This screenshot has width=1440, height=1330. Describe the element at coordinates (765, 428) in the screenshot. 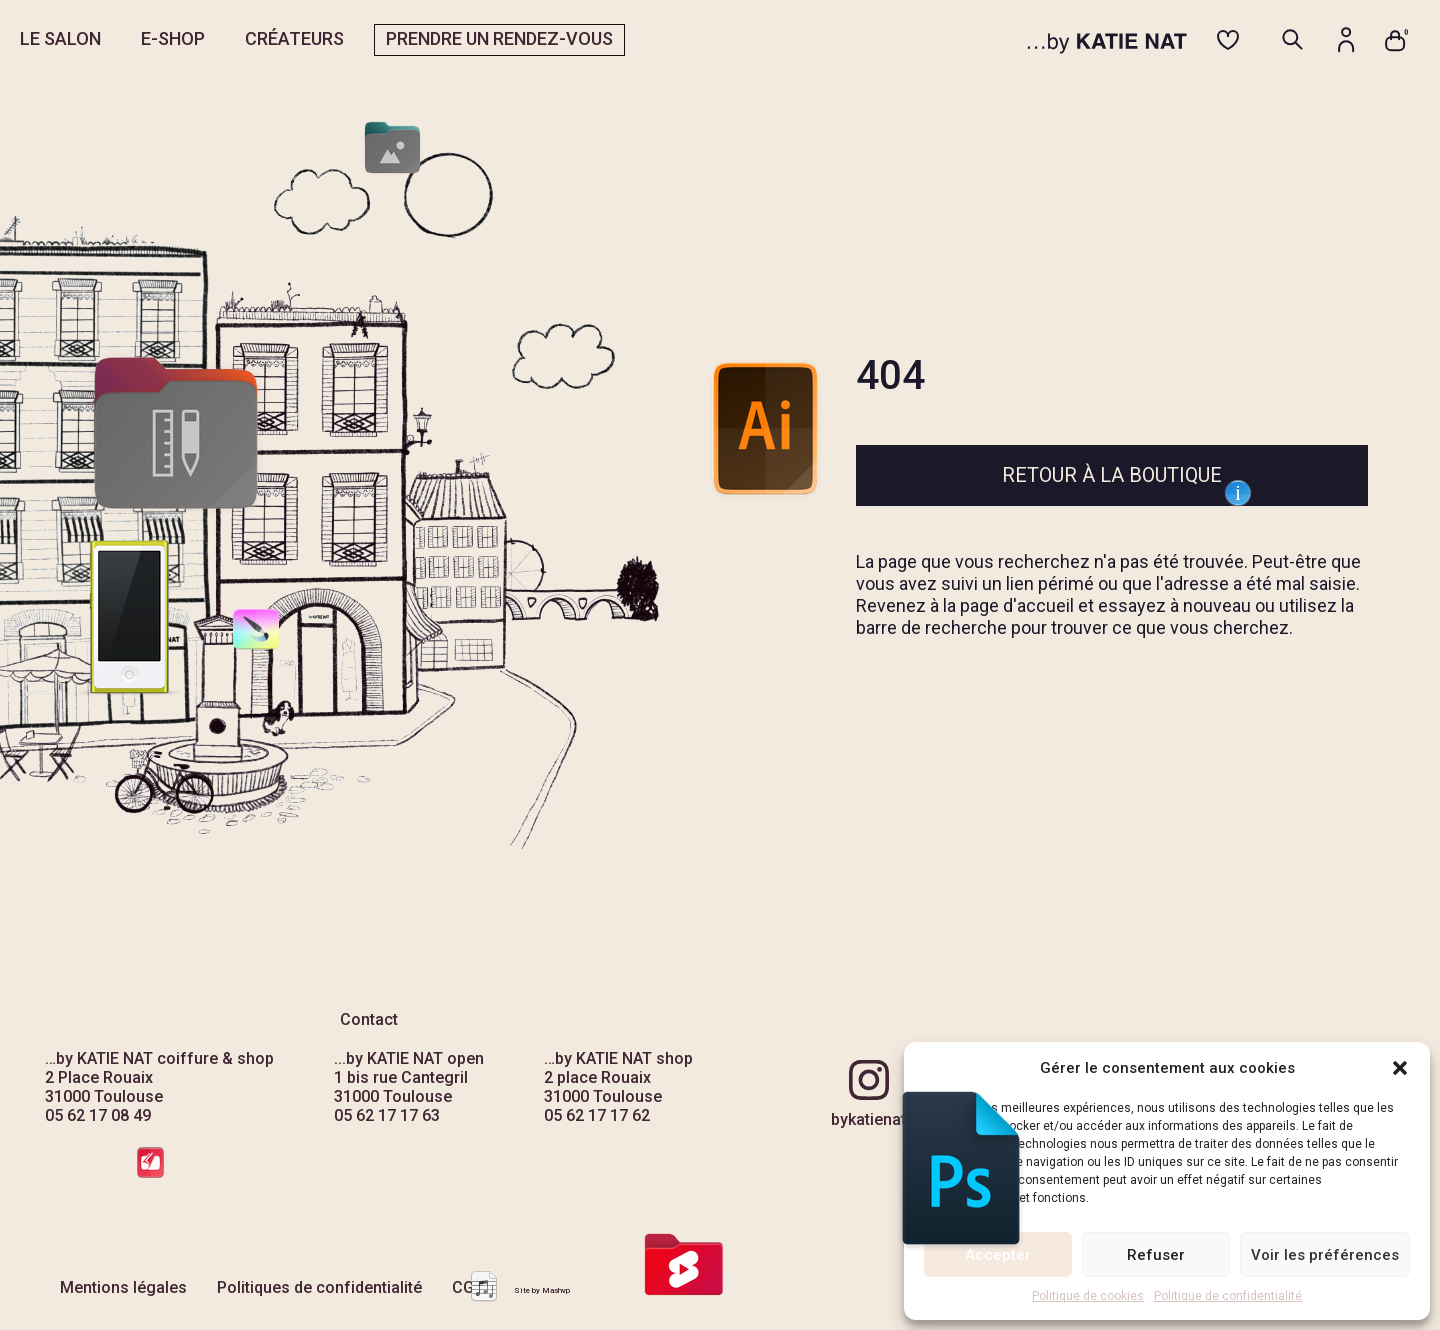

I see `open an Adobe Illustrator file` at that location.